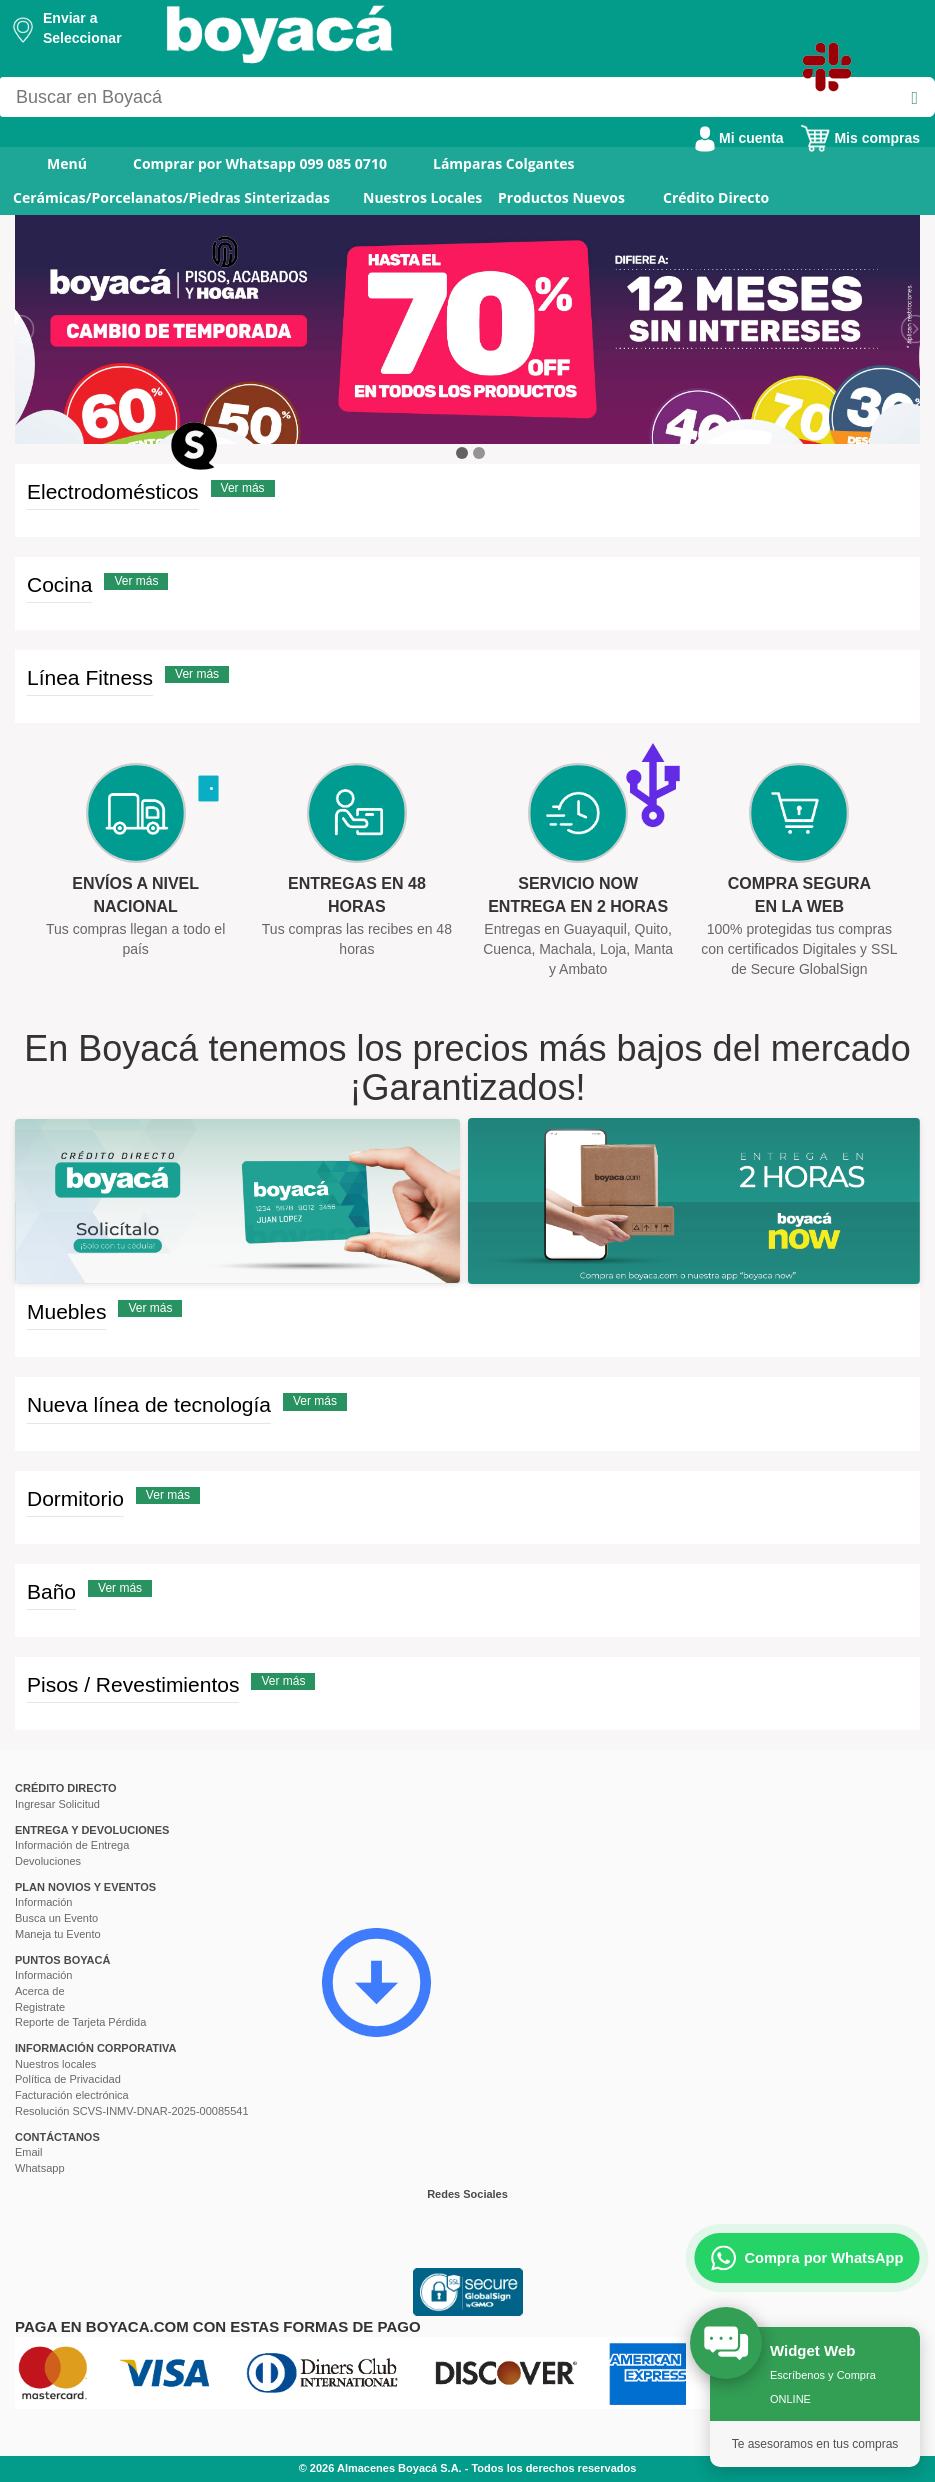  Describe the element at coordinates (376, 1982) in the screenshot. I see `download a file or content` at that location.